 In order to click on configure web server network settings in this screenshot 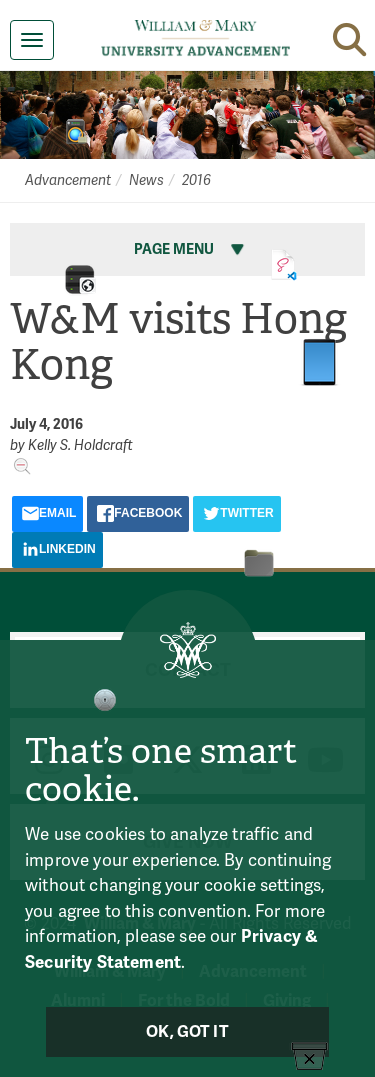, I will do `click(80, 280)`.